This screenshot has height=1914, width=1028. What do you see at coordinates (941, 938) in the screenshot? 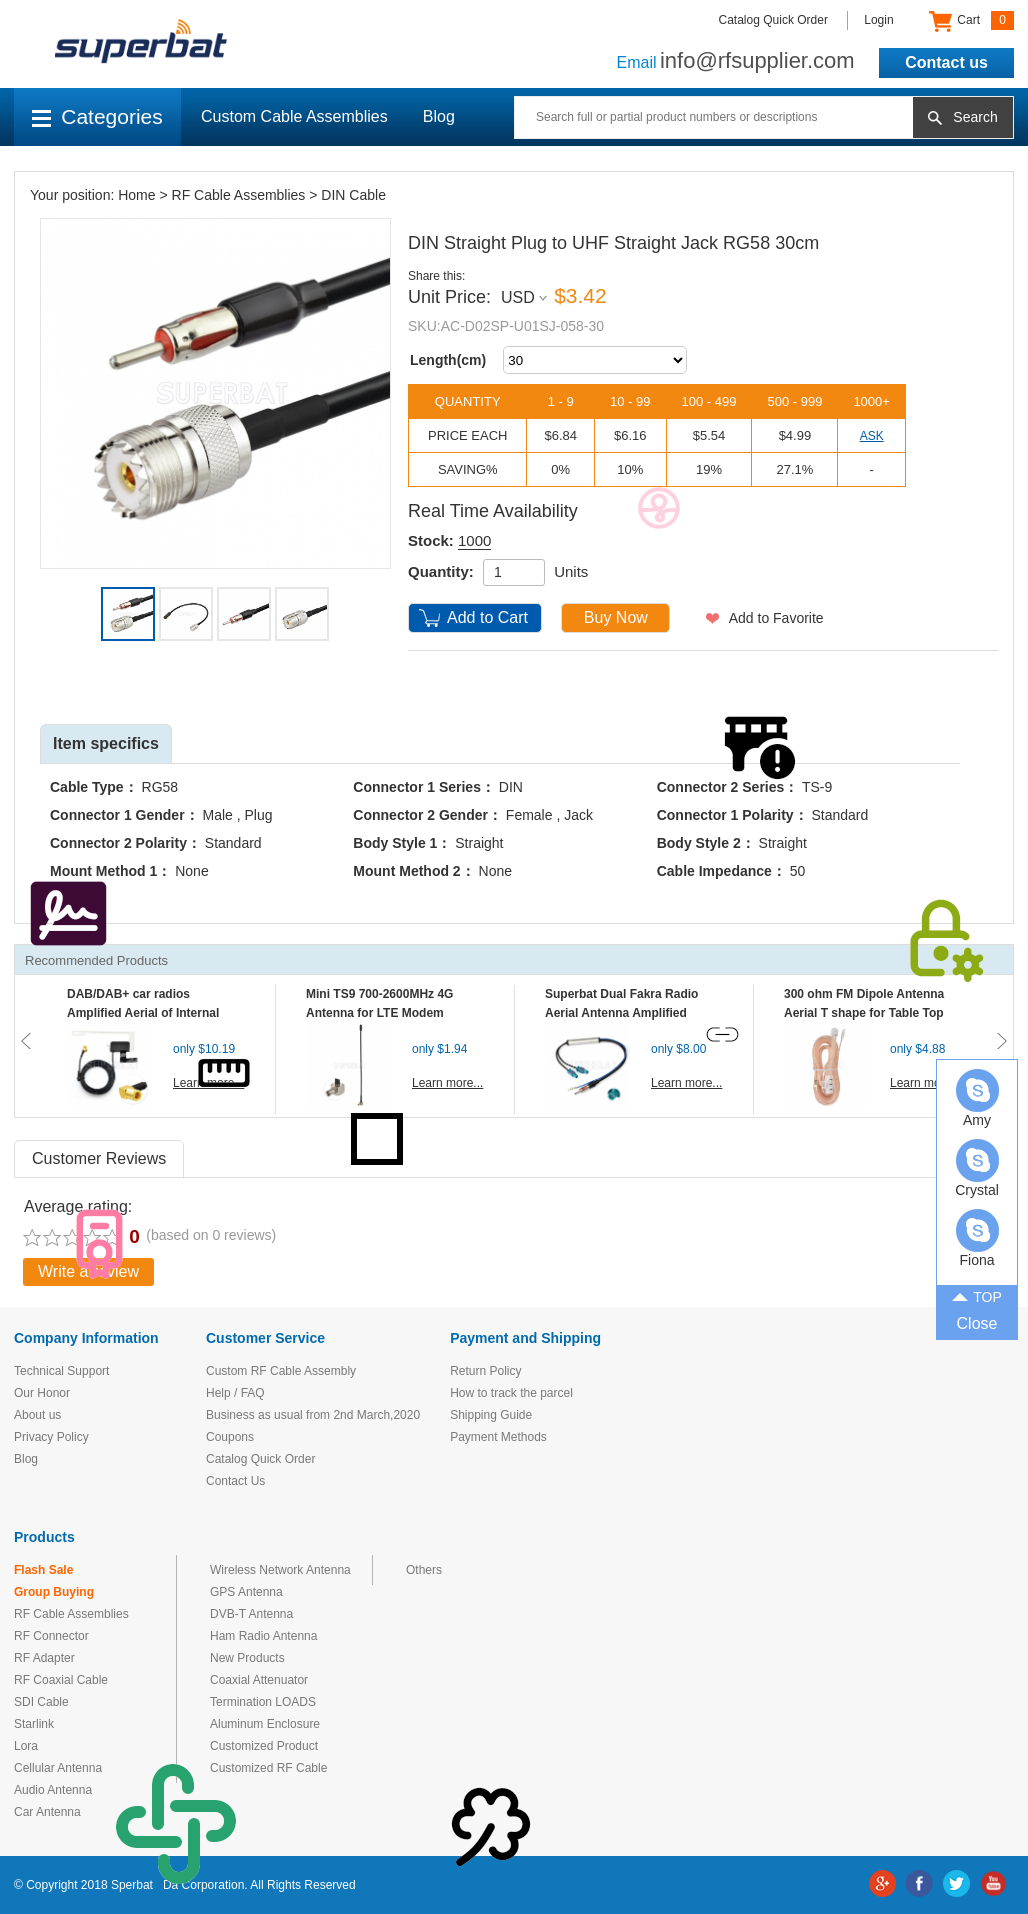
I see `access security settings` at bounding box center [941, 938].